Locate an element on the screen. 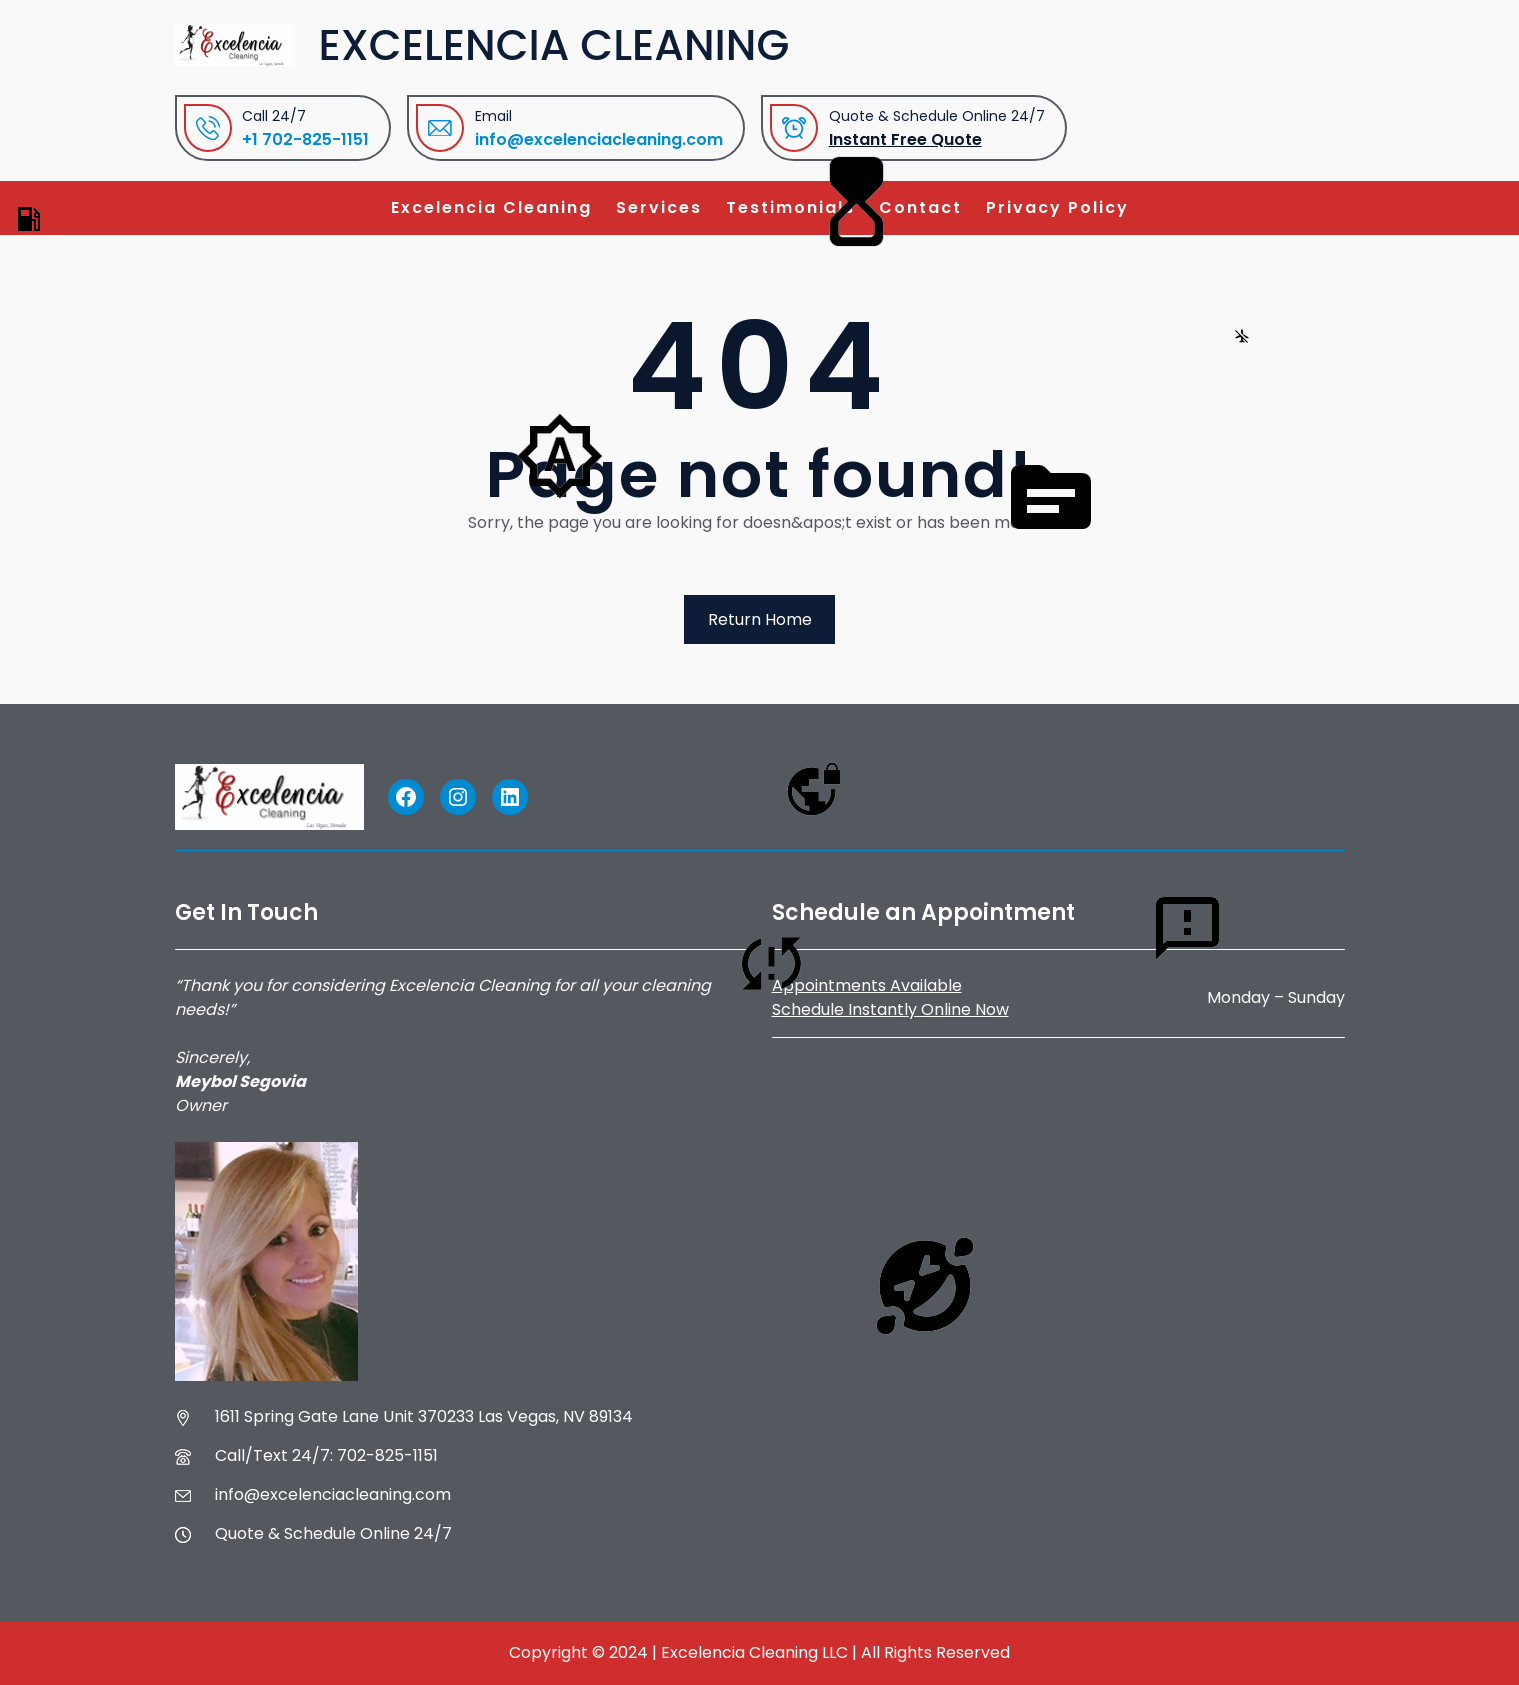  access source files or documents is located at coordinates (1051, 497).